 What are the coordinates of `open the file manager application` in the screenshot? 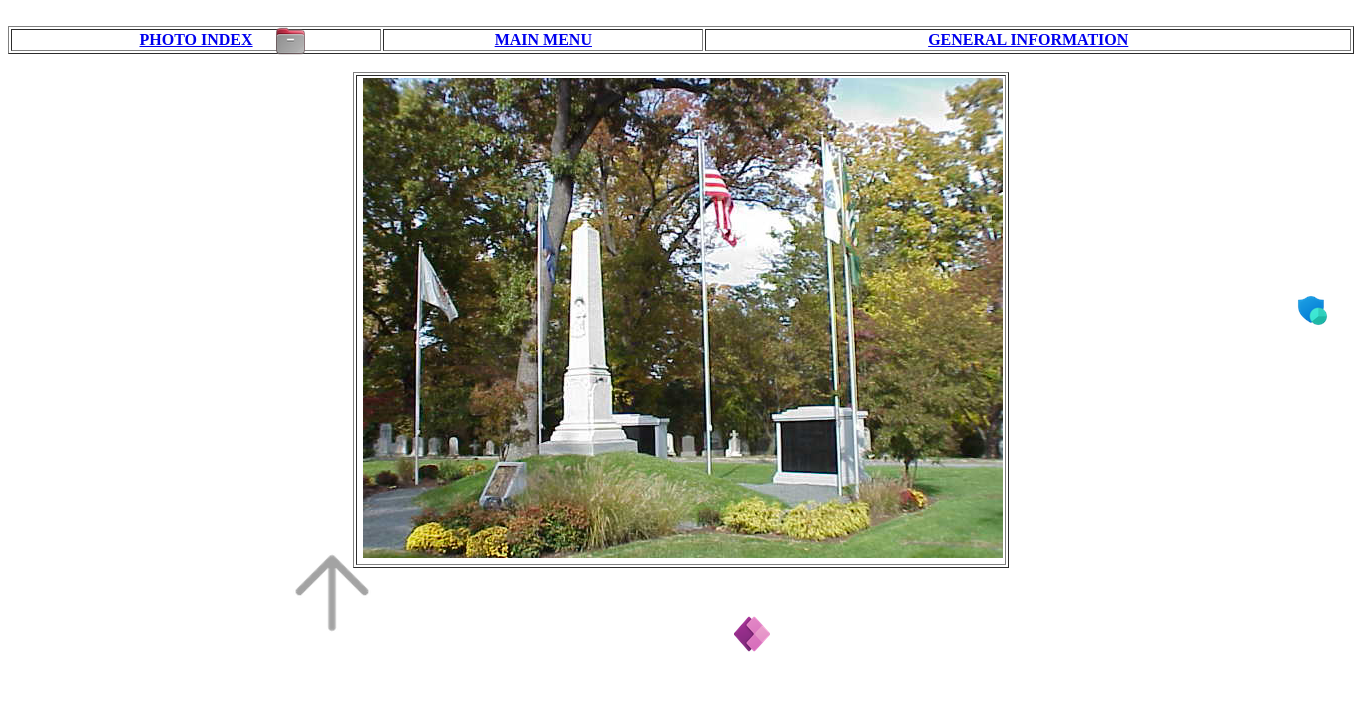 It's located at (290, 40).